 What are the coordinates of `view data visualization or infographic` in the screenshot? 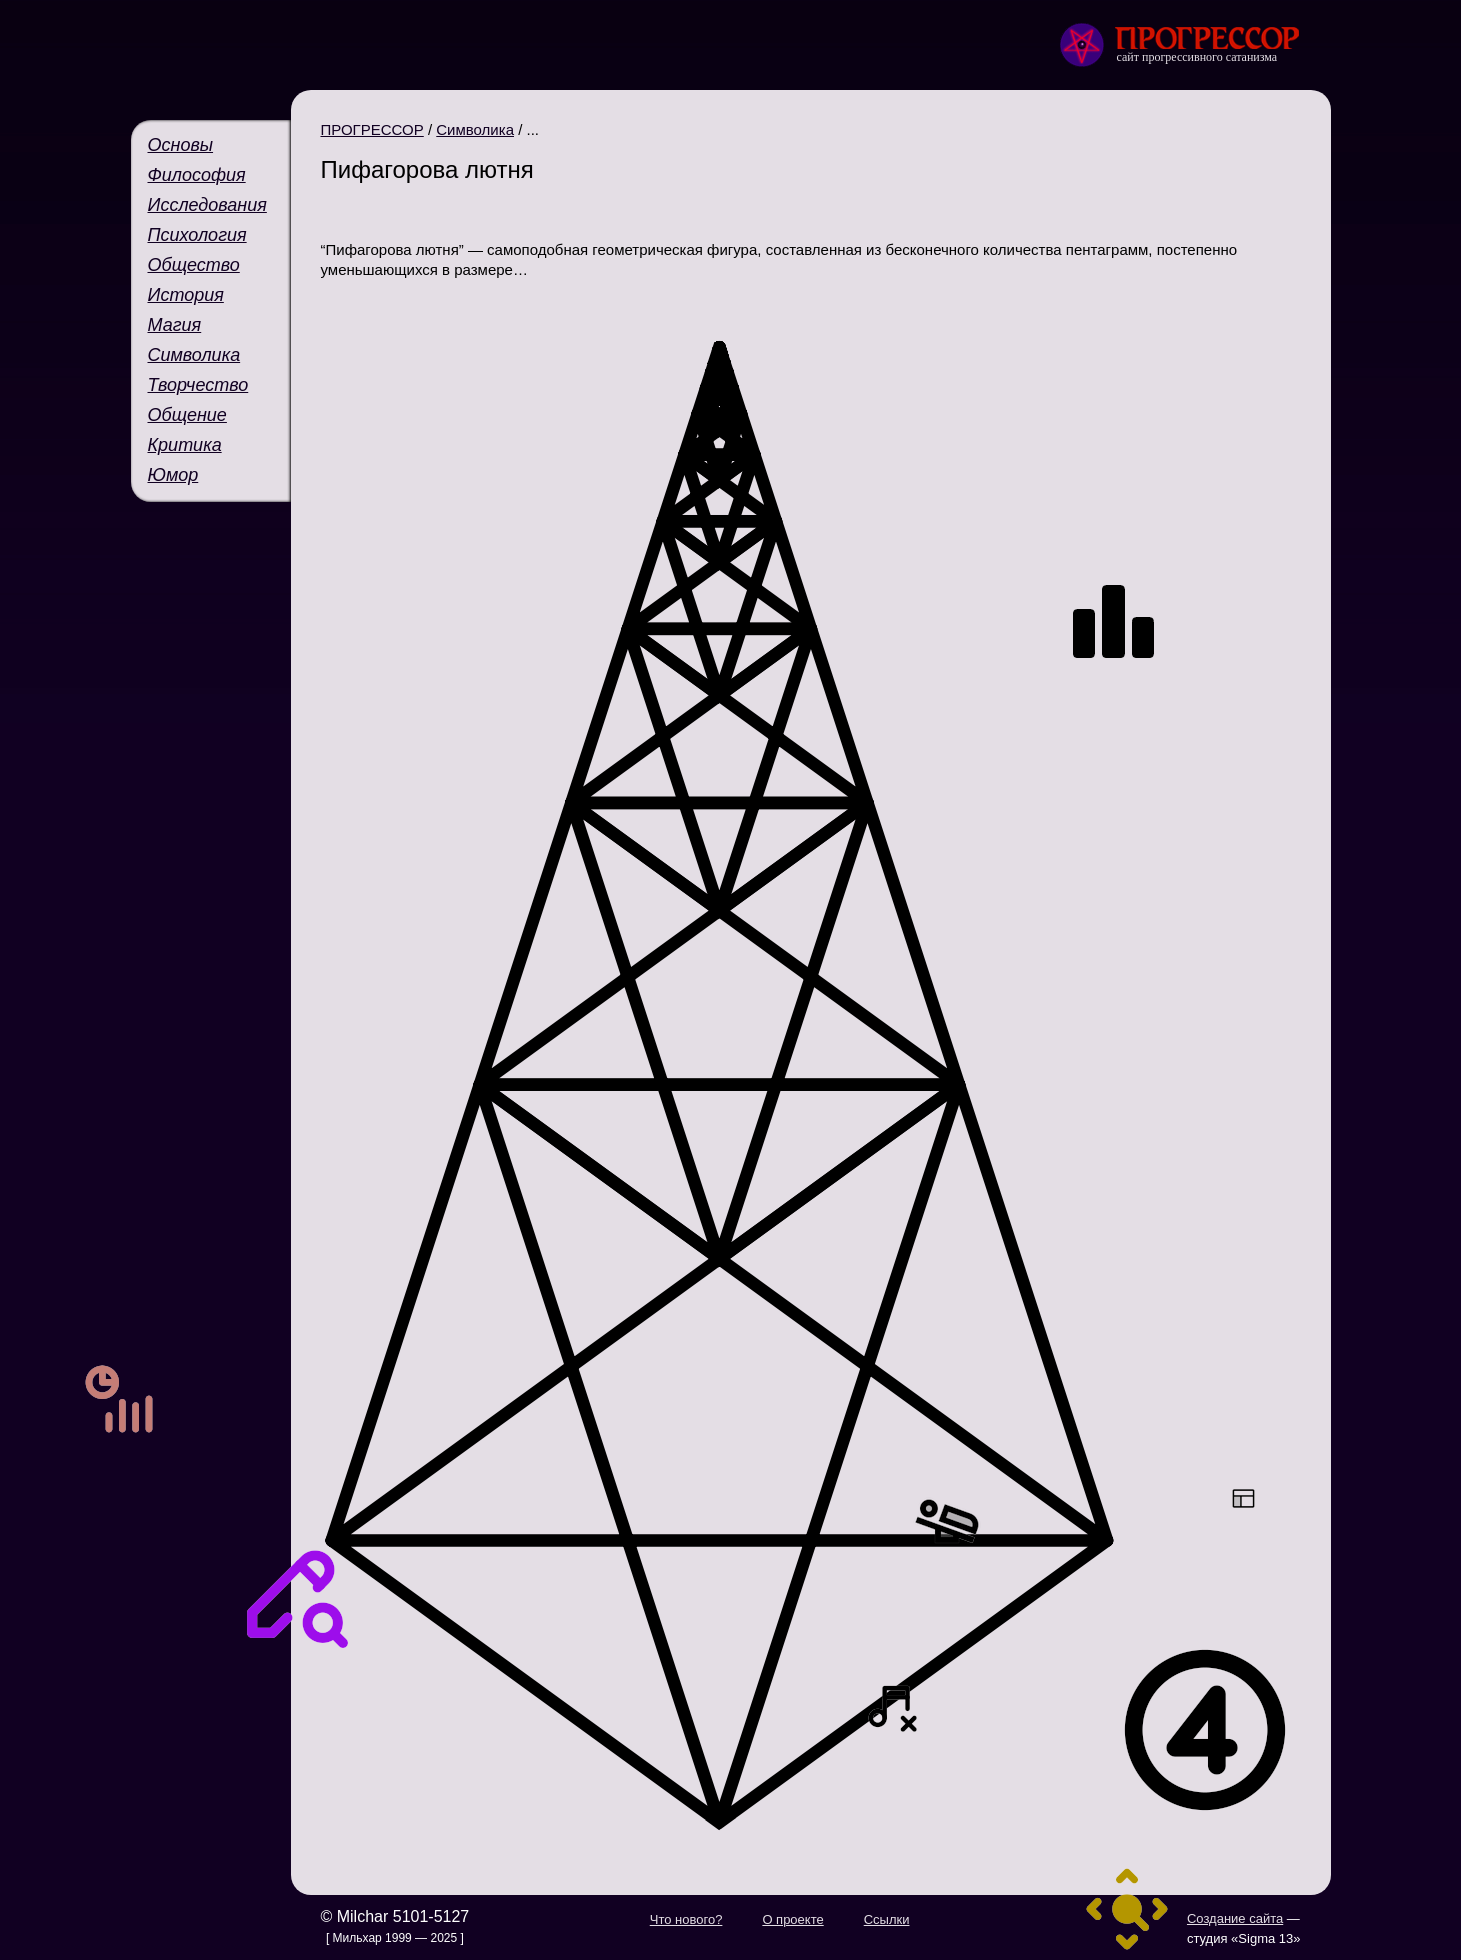 It's located at (119, 1399).